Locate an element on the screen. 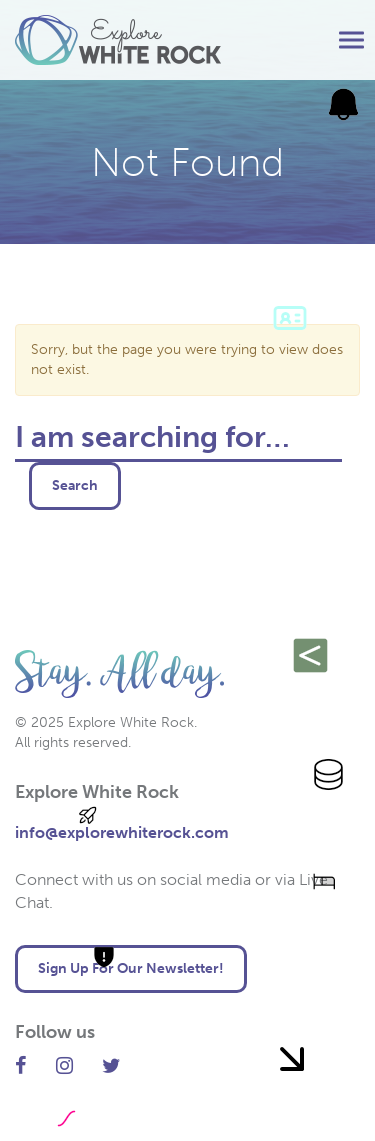  view notifications is located at coordinates (343, 104).